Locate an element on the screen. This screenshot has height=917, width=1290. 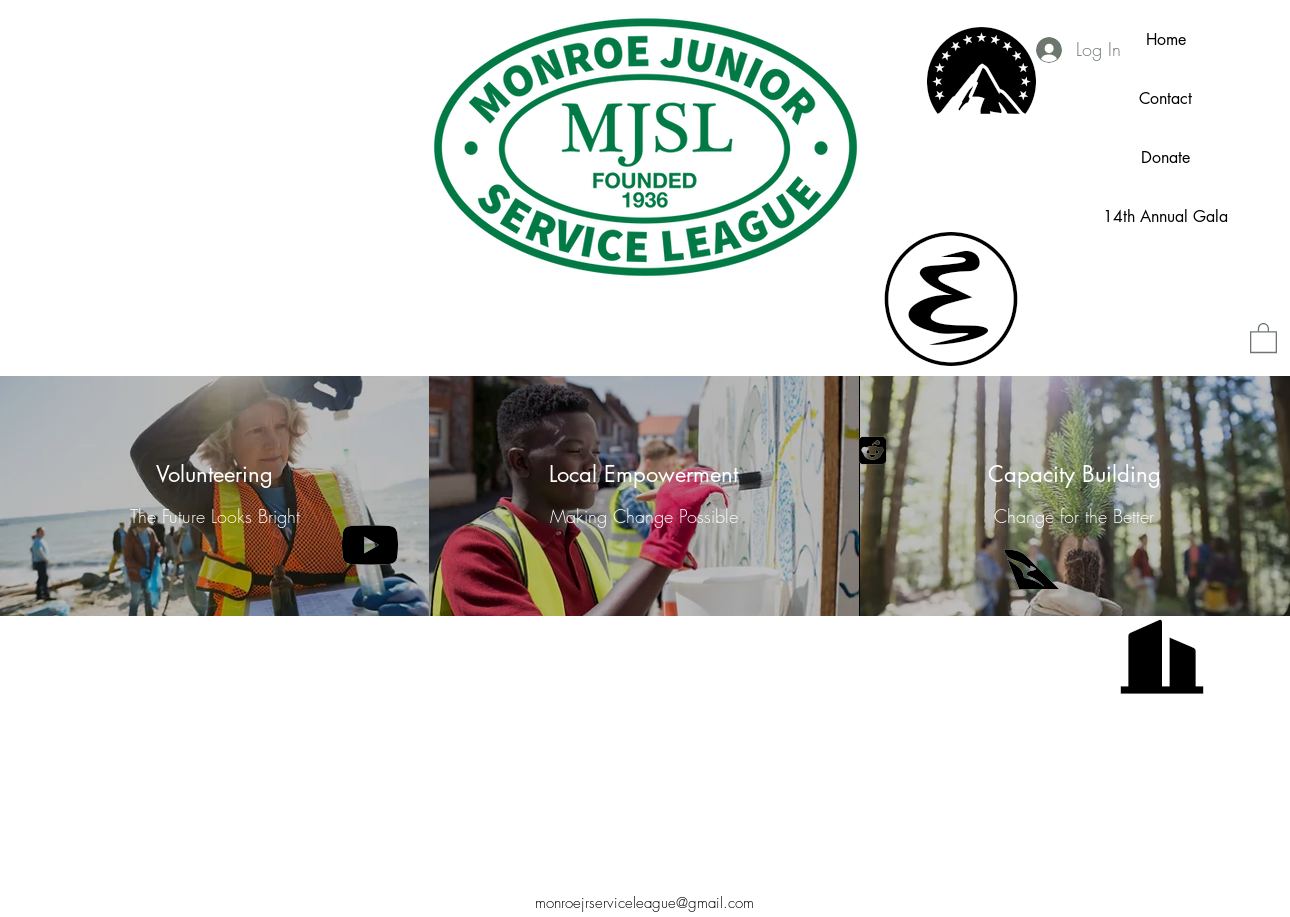
open the Paramount+ streaming app is located at coordinates (981, 70).